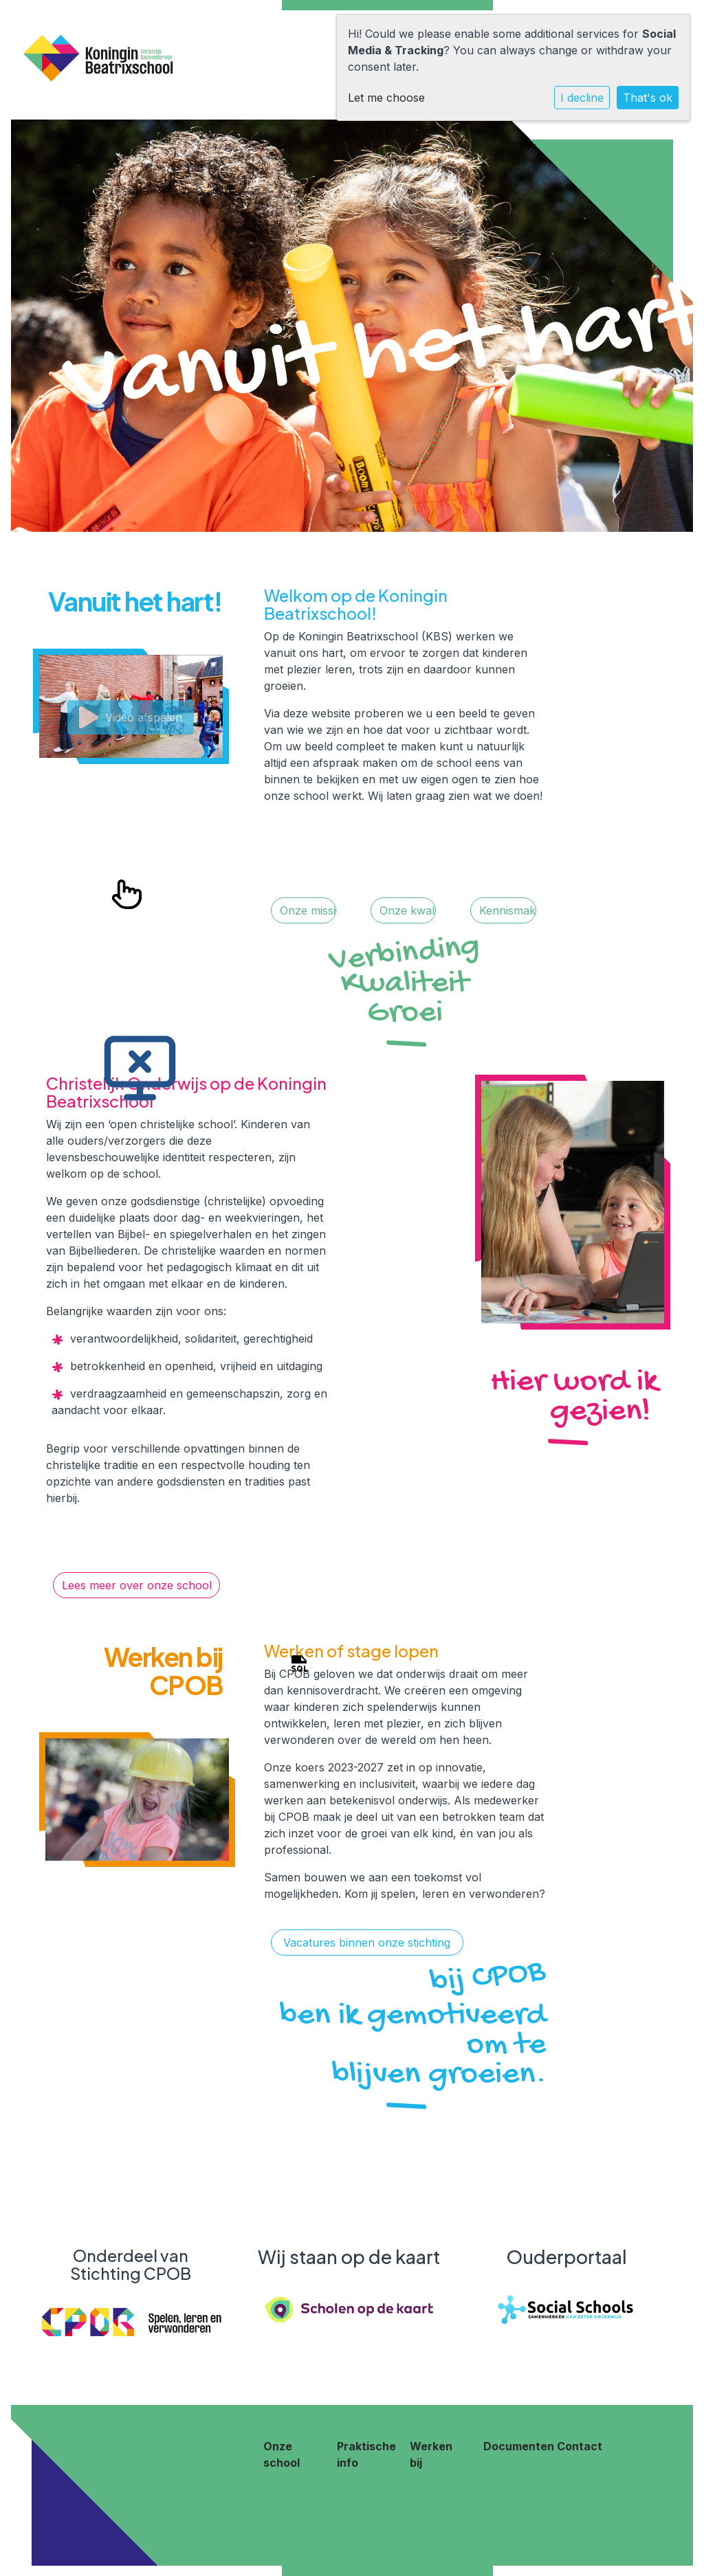 The width and height of the screenshot is (704, 2576). Describe the element at coordinates (126, 894) in the screenshot. I see `tap or click to select an item` at that location.